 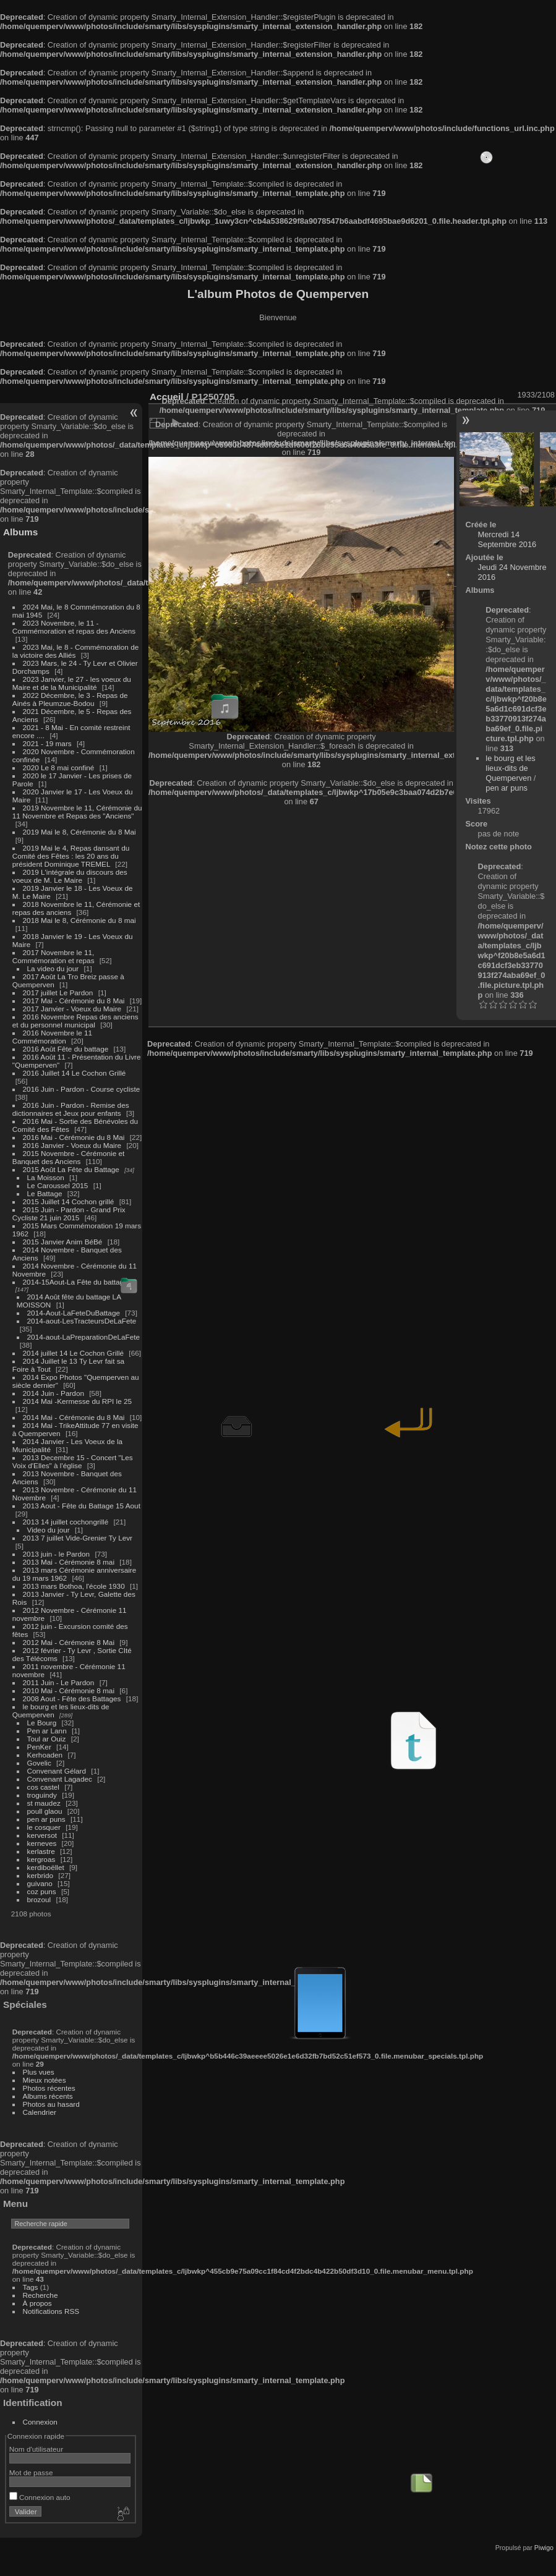 What do you see at coordinates (236, 1426) in the screenshot?
I see `view your inbox messages` at bounding box center [236, 1426].